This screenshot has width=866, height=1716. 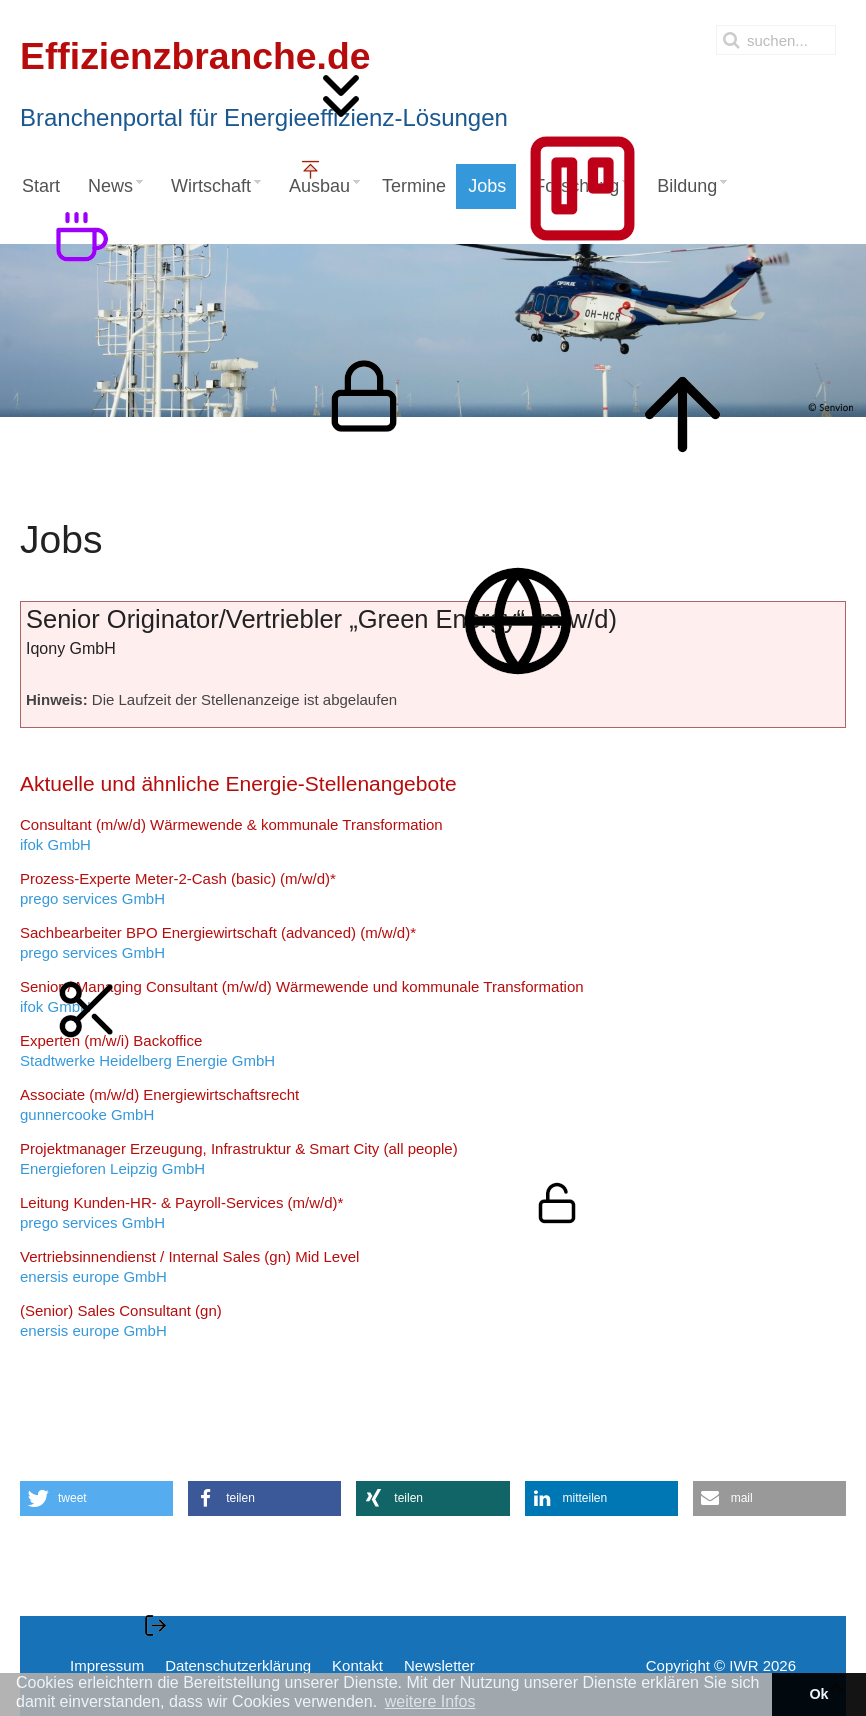 What do you see at coordinates (341, 96) in the screenshot?
I see `scroll down or view more content` at bounding box center [341, 96].